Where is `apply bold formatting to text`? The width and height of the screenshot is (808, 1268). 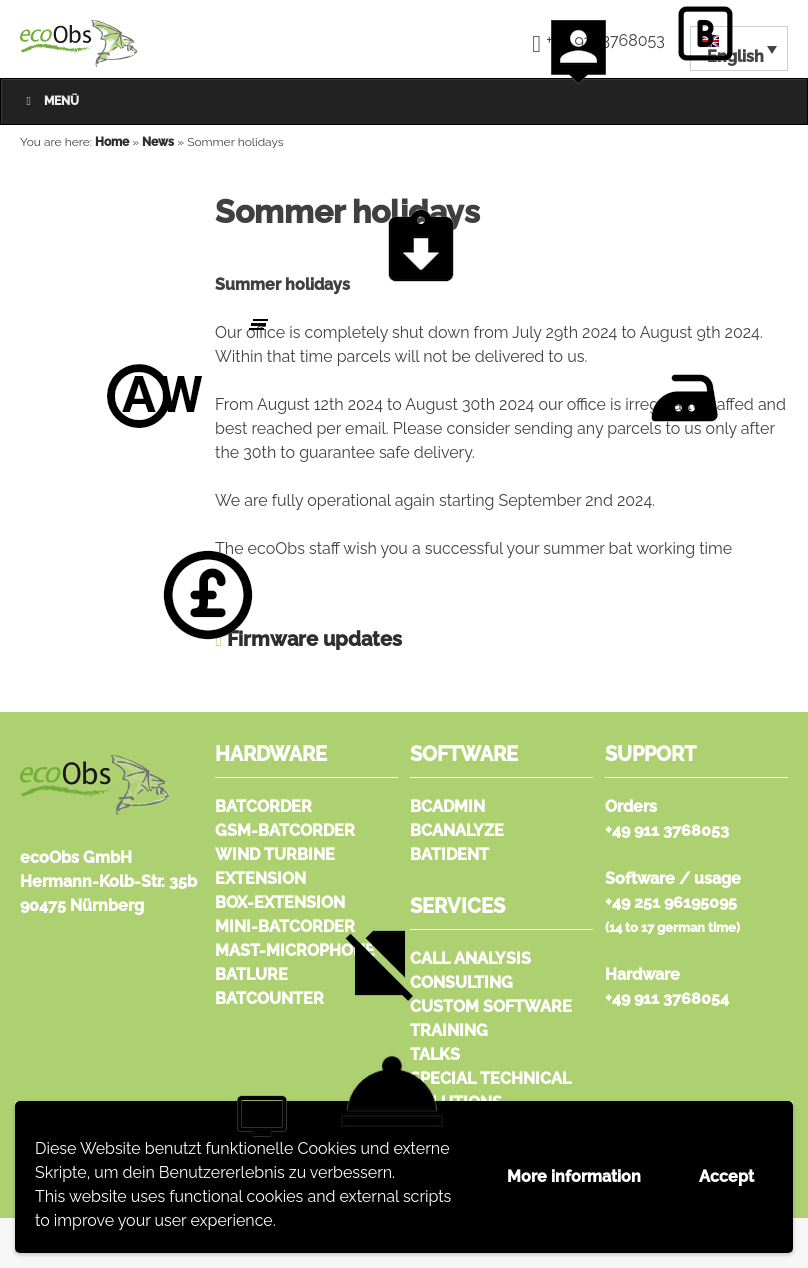 apply bold formatting to text is located at coordinates (705, 33).